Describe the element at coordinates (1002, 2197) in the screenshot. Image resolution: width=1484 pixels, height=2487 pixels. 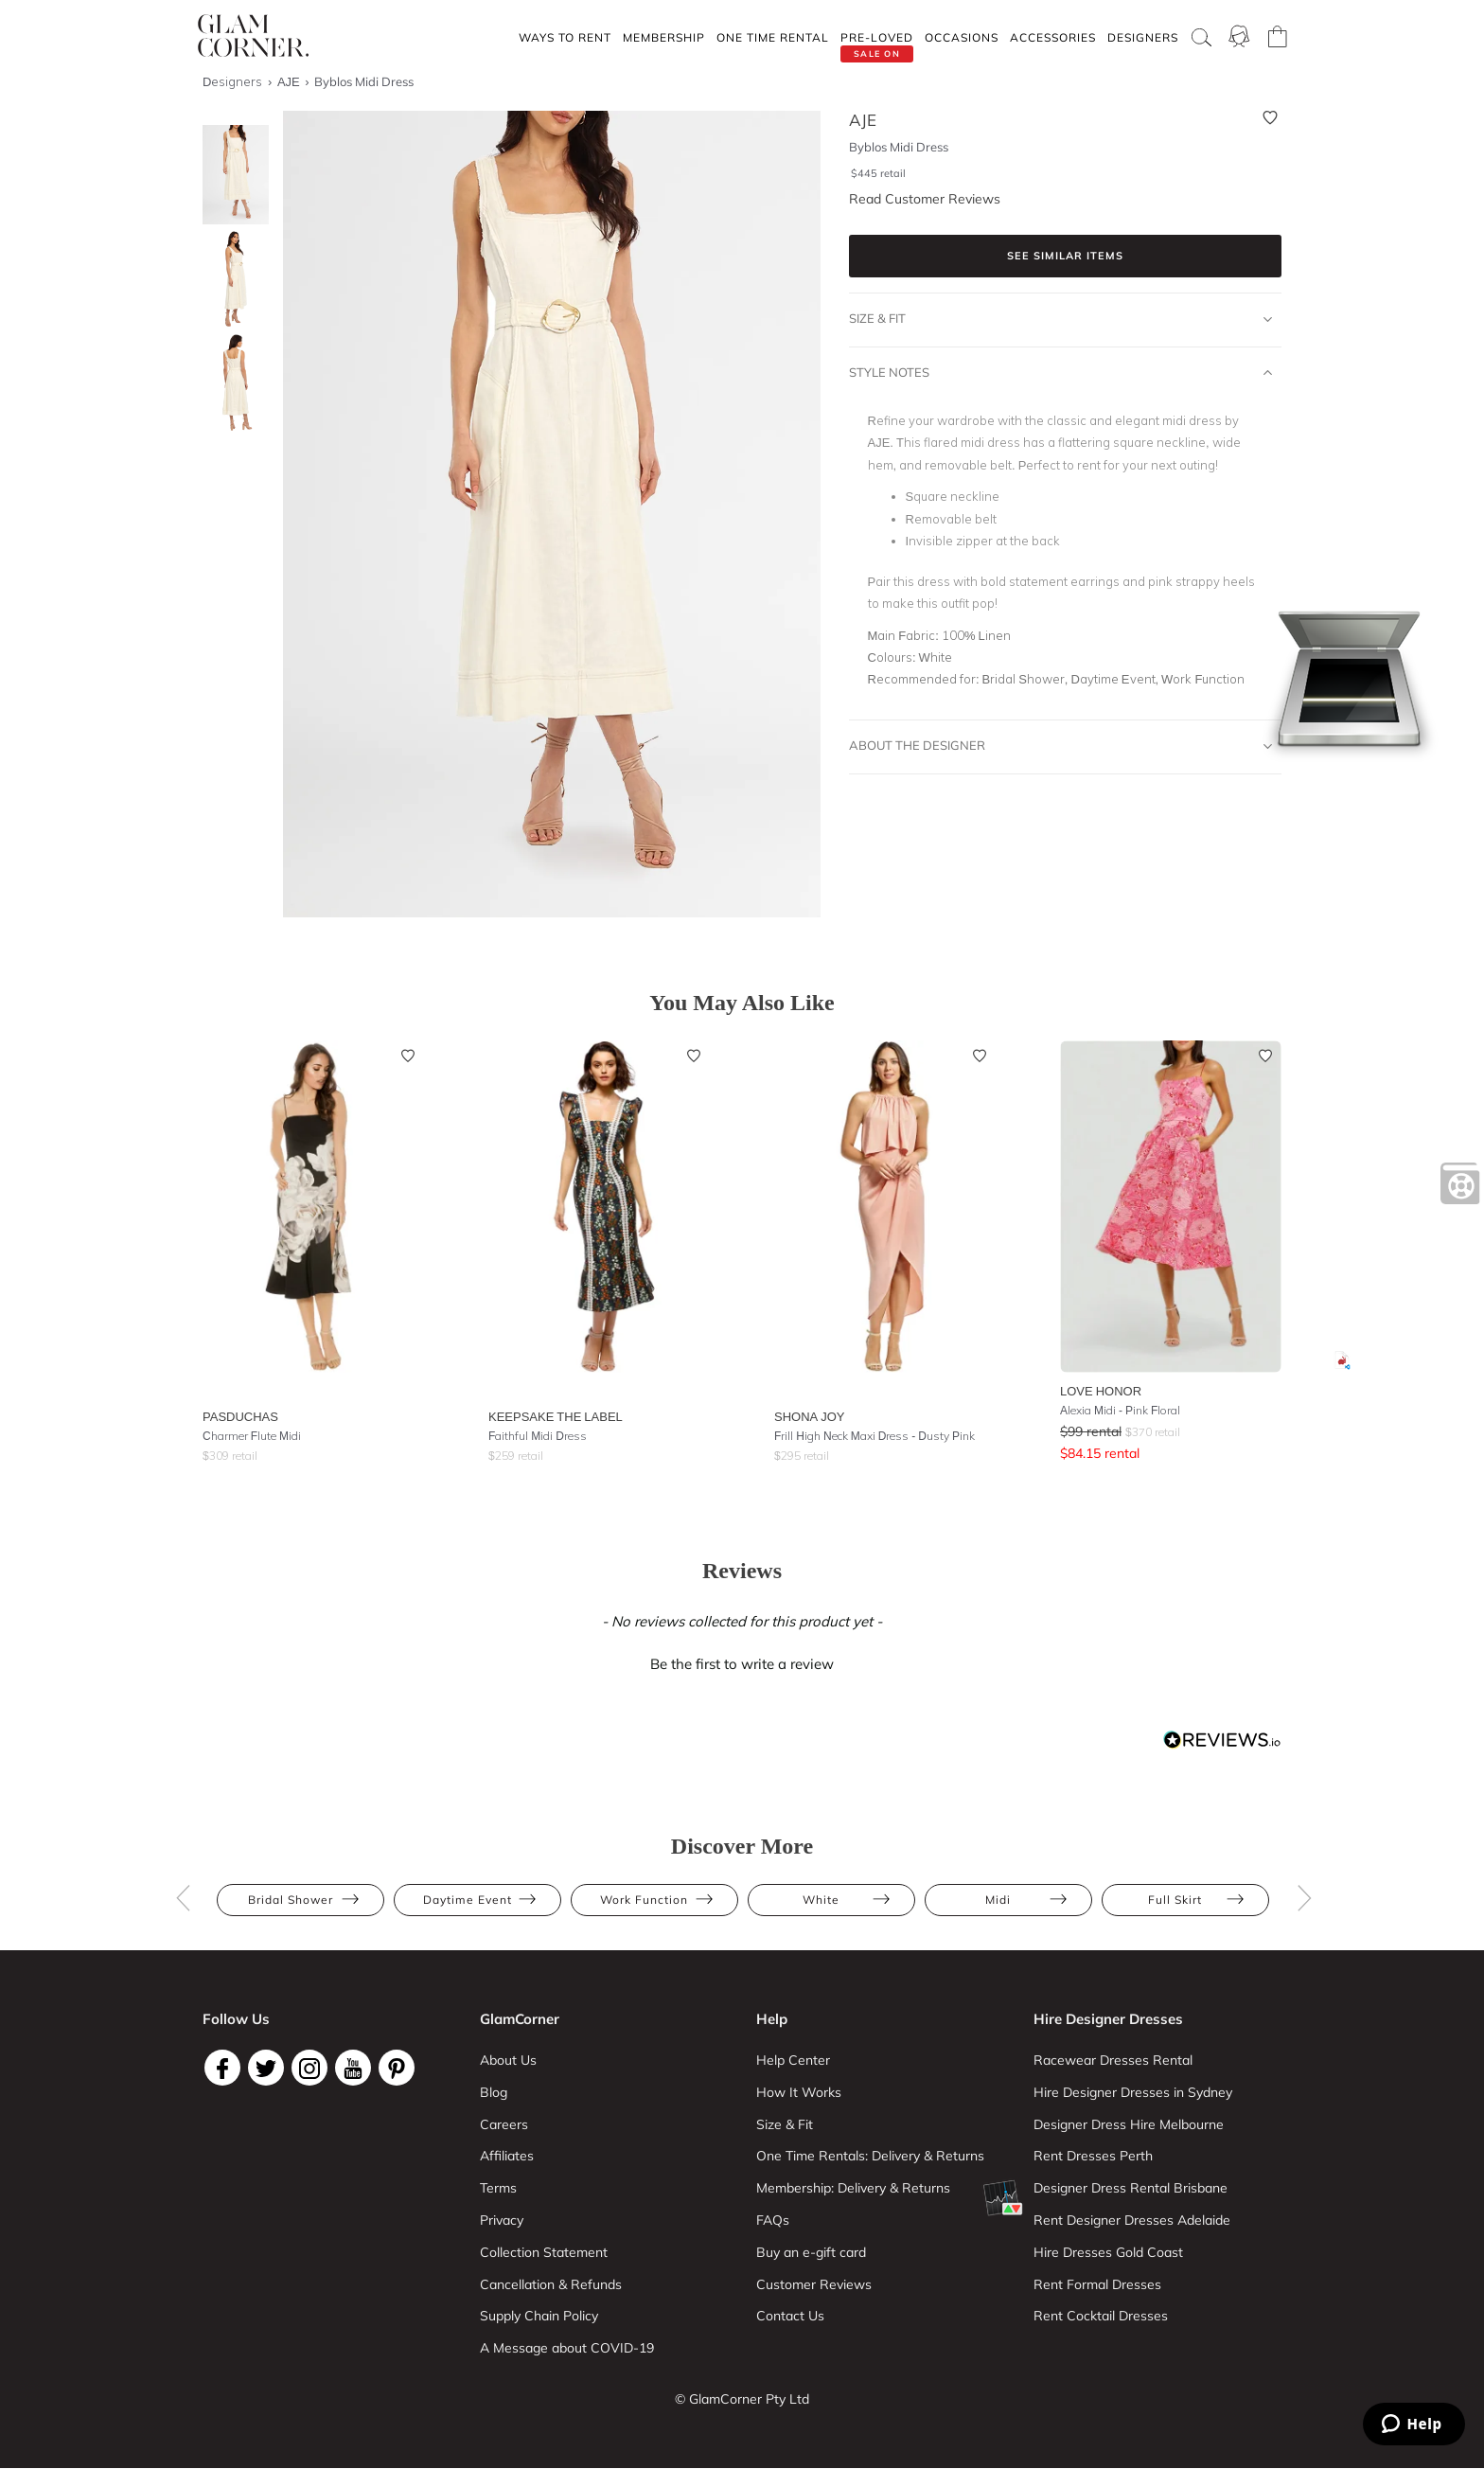
I see `access stocks preferences or settings` at that location.